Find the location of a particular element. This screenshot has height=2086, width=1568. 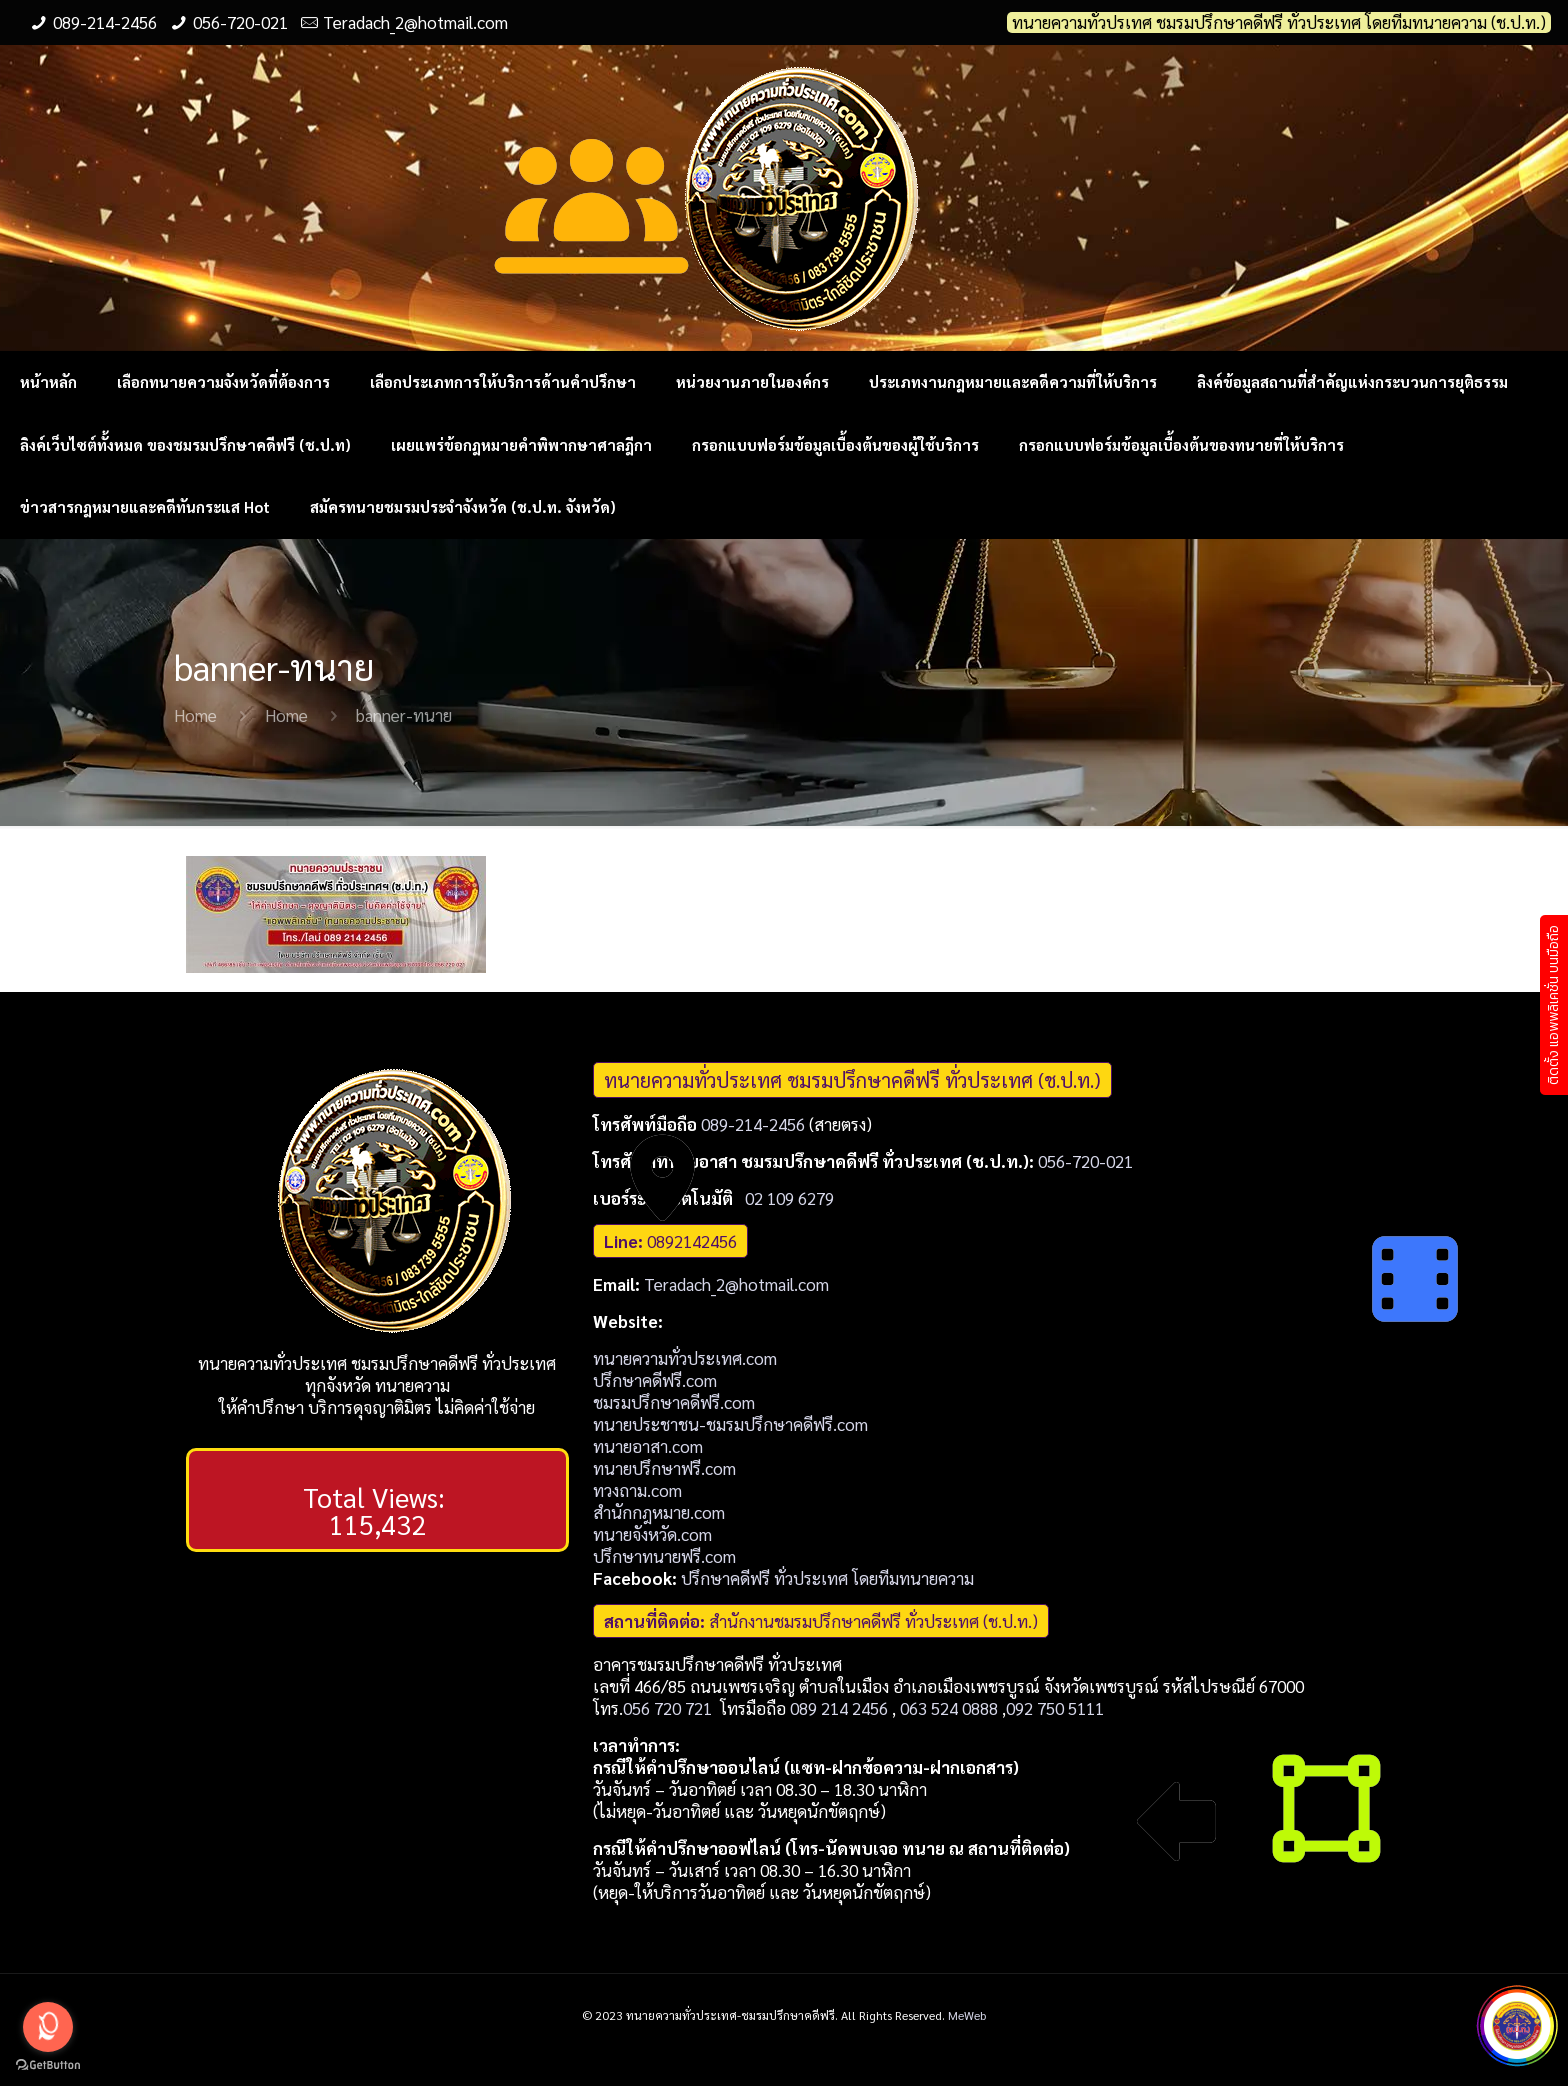

access vector editing tools is located at coordinates (1326, 1808).